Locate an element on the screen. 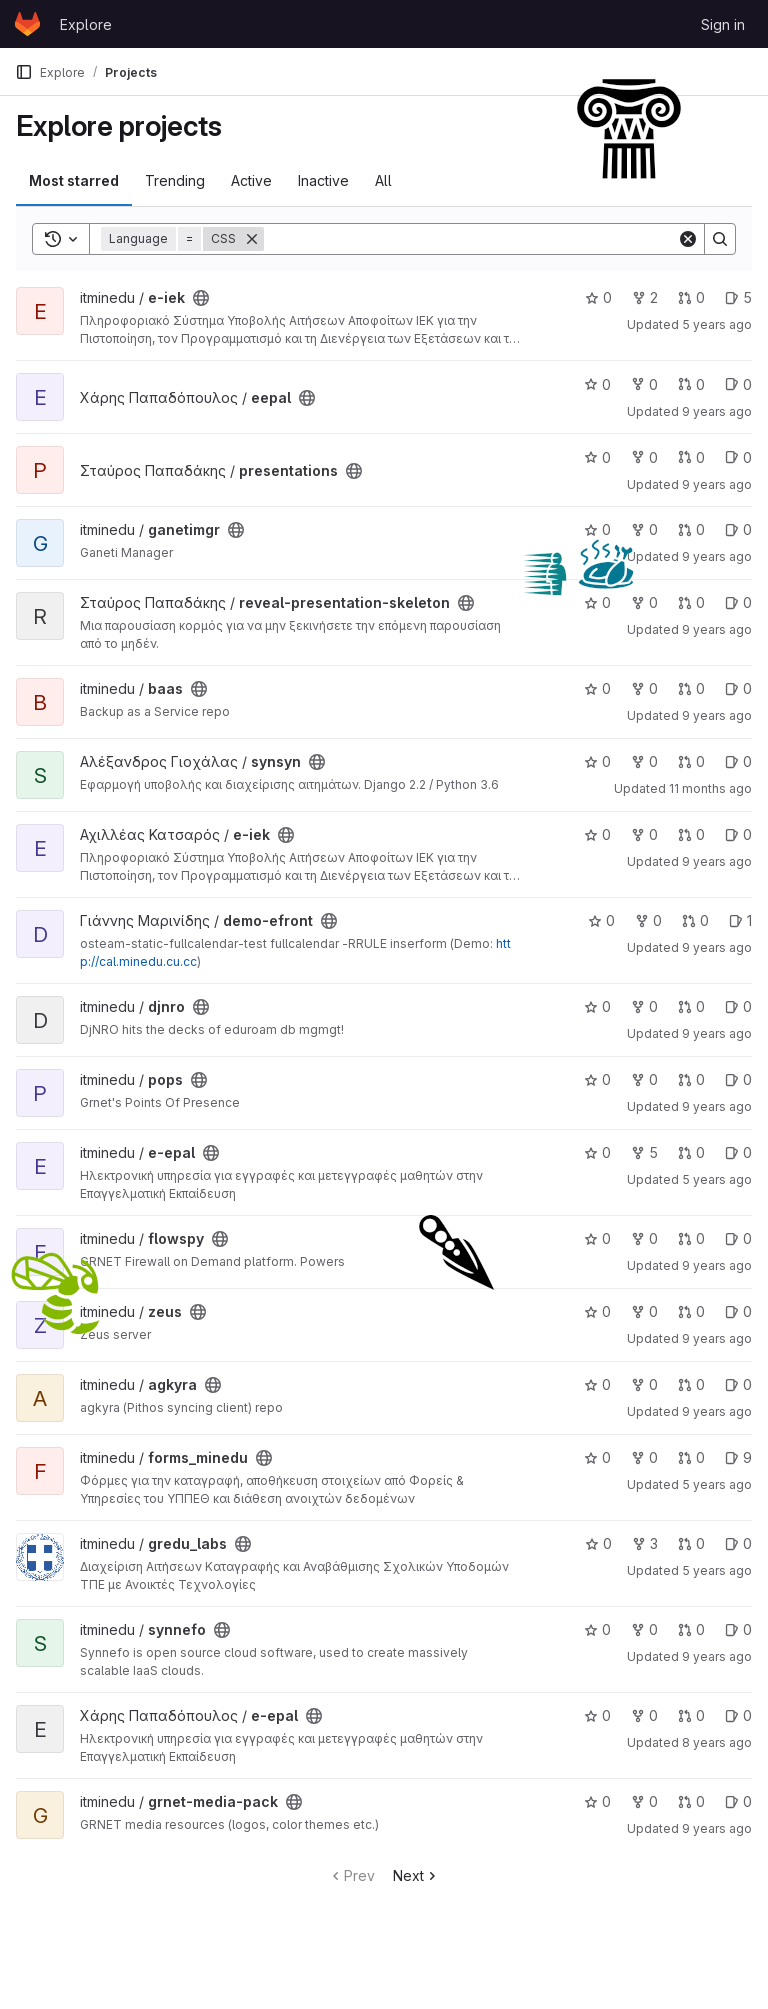 This screenshot has width=768, height=2009. select throwing knife weapon is located at coordinates (457, 1253).